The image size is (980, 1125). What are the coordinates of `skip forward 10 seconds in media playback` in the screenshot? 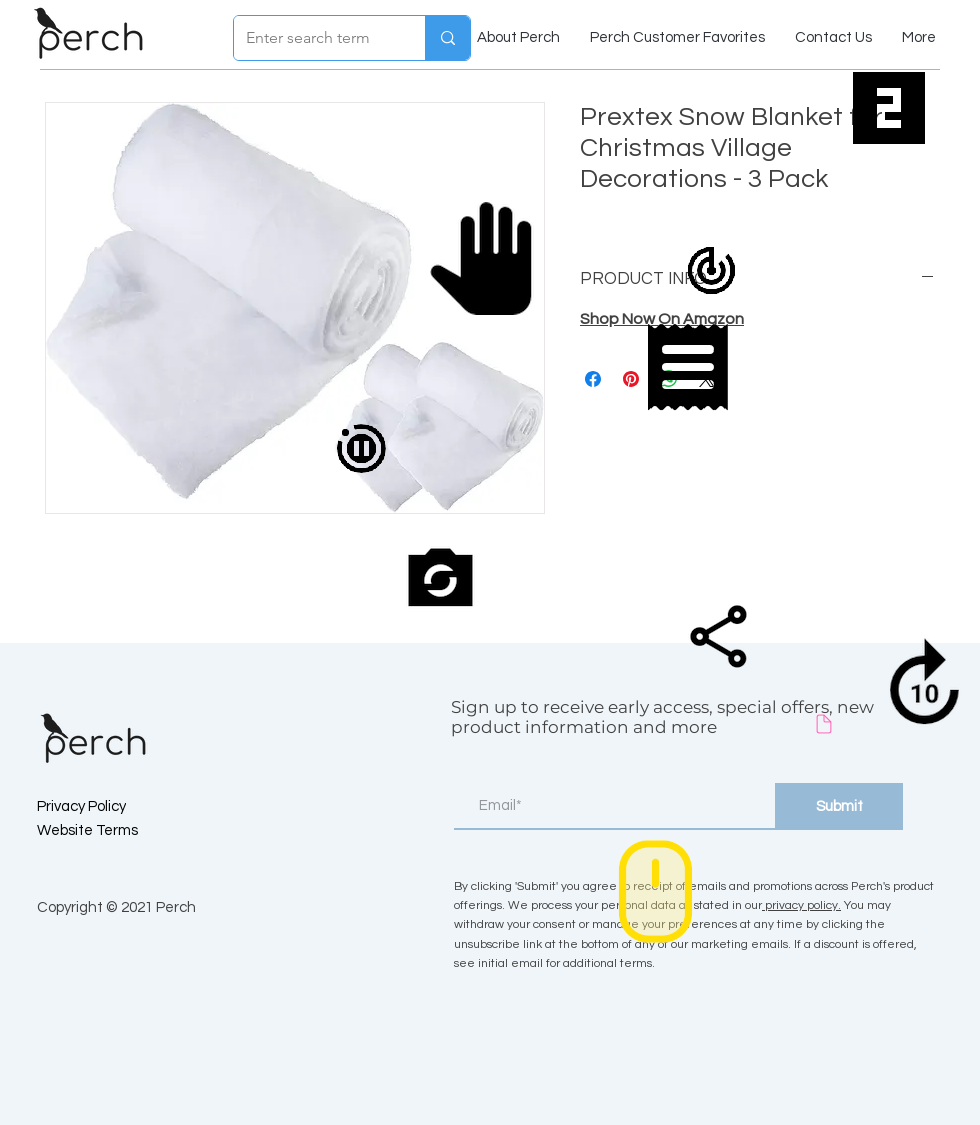 It's located at (924, 685).